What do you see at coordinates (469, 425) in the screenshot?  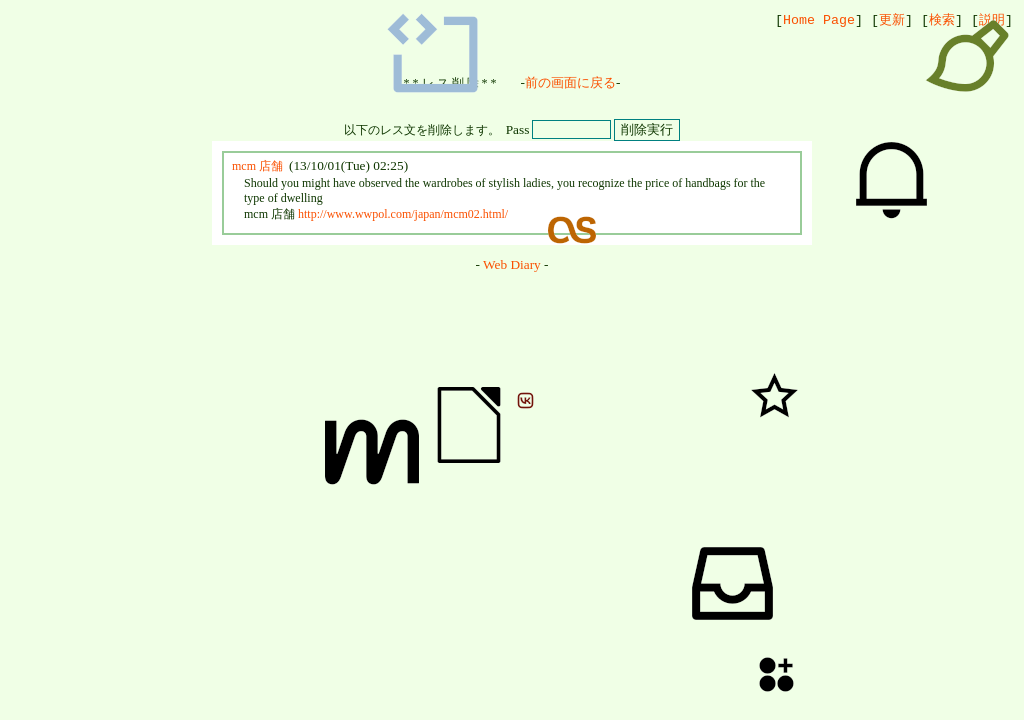 I see `open LibreOffice application` at bounding box center [469, 425].